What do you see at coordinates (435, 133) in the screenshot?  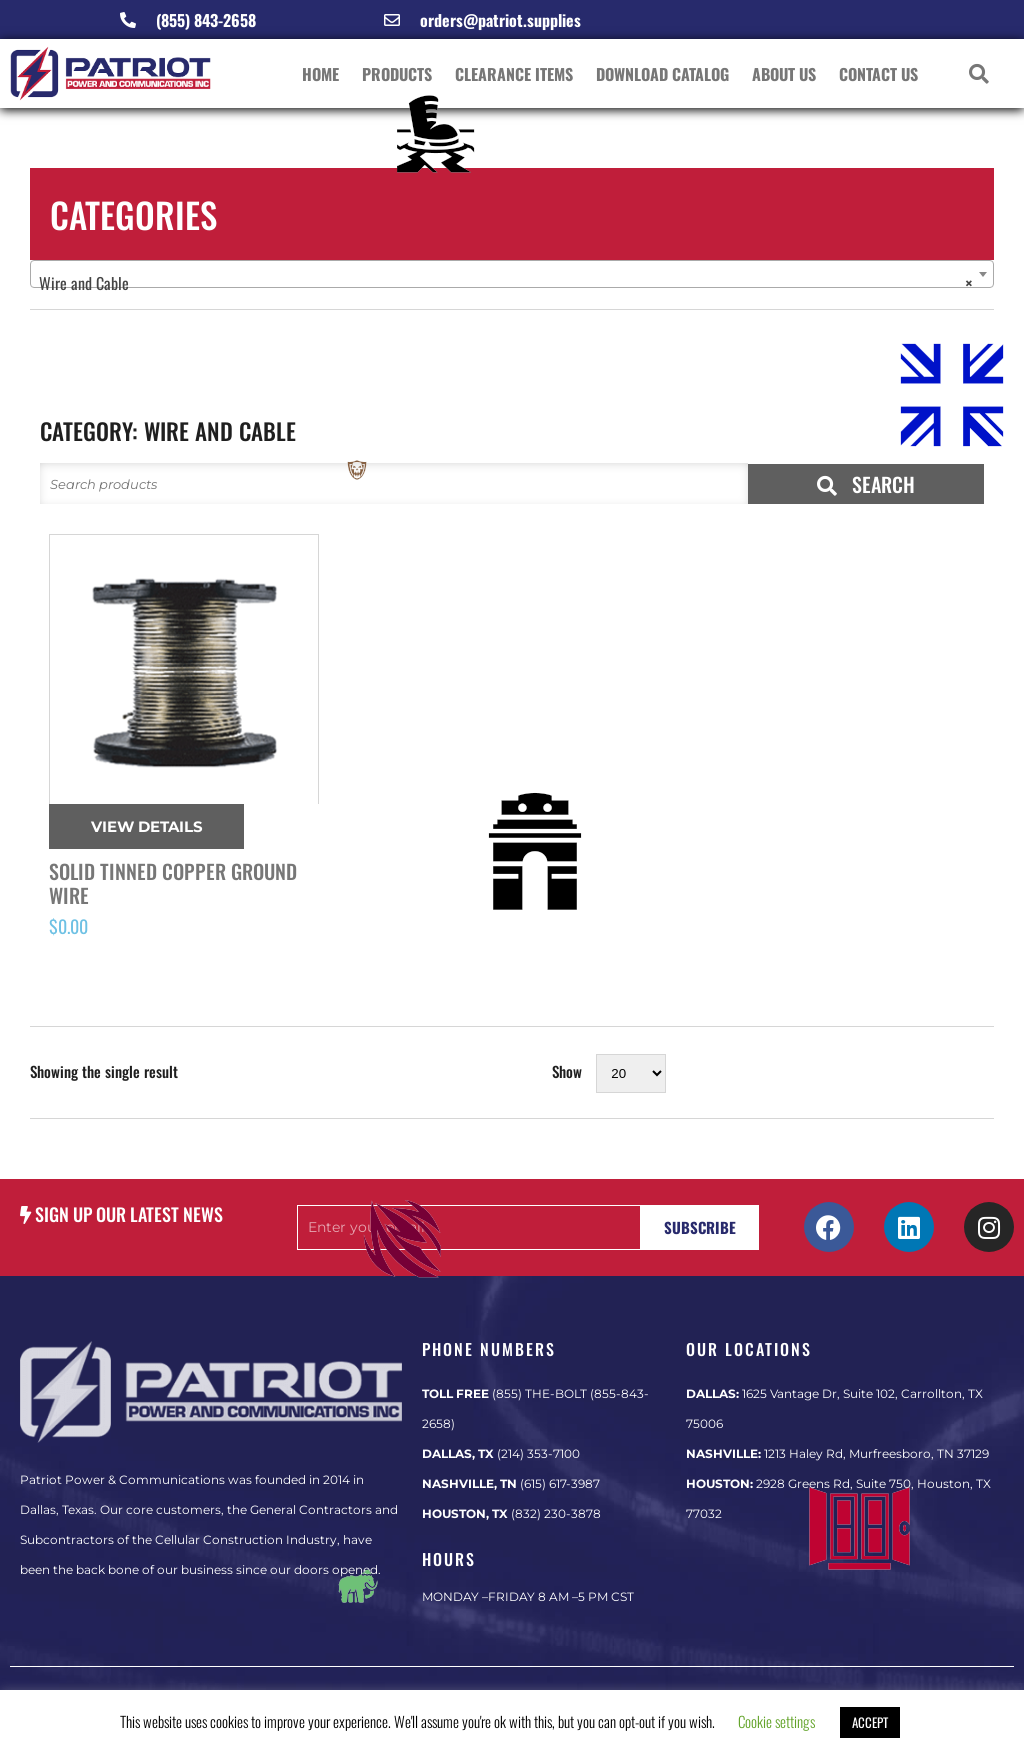 I see `activate ground slam ability` at bounding box center [435, 133].